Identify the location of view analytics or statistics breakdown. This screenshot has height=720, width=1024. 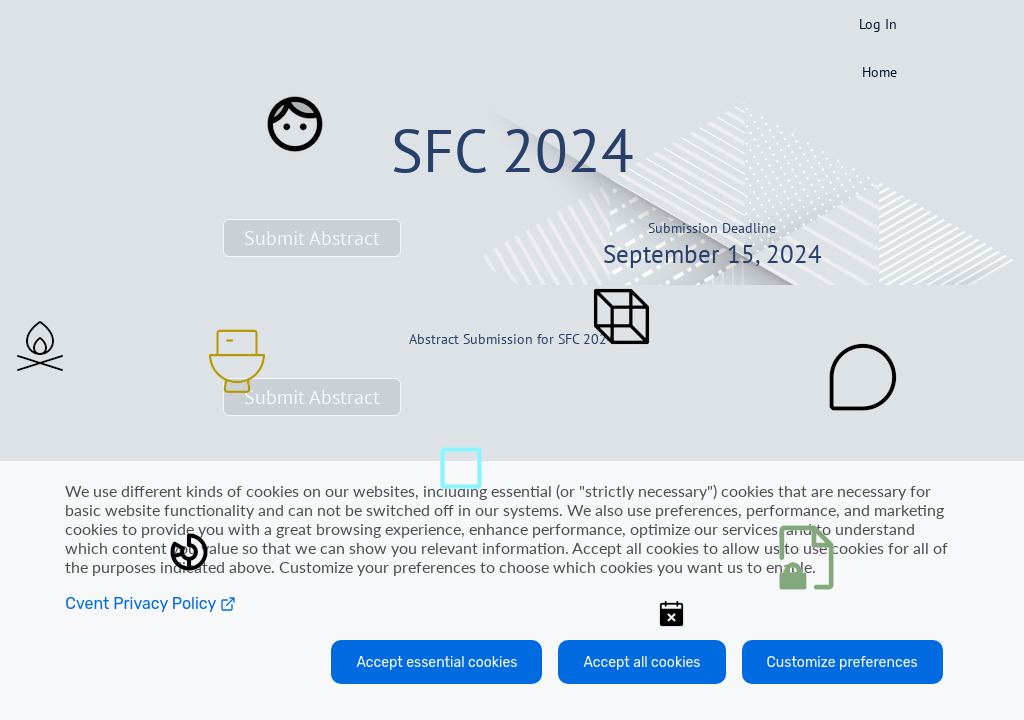
(189, 552).